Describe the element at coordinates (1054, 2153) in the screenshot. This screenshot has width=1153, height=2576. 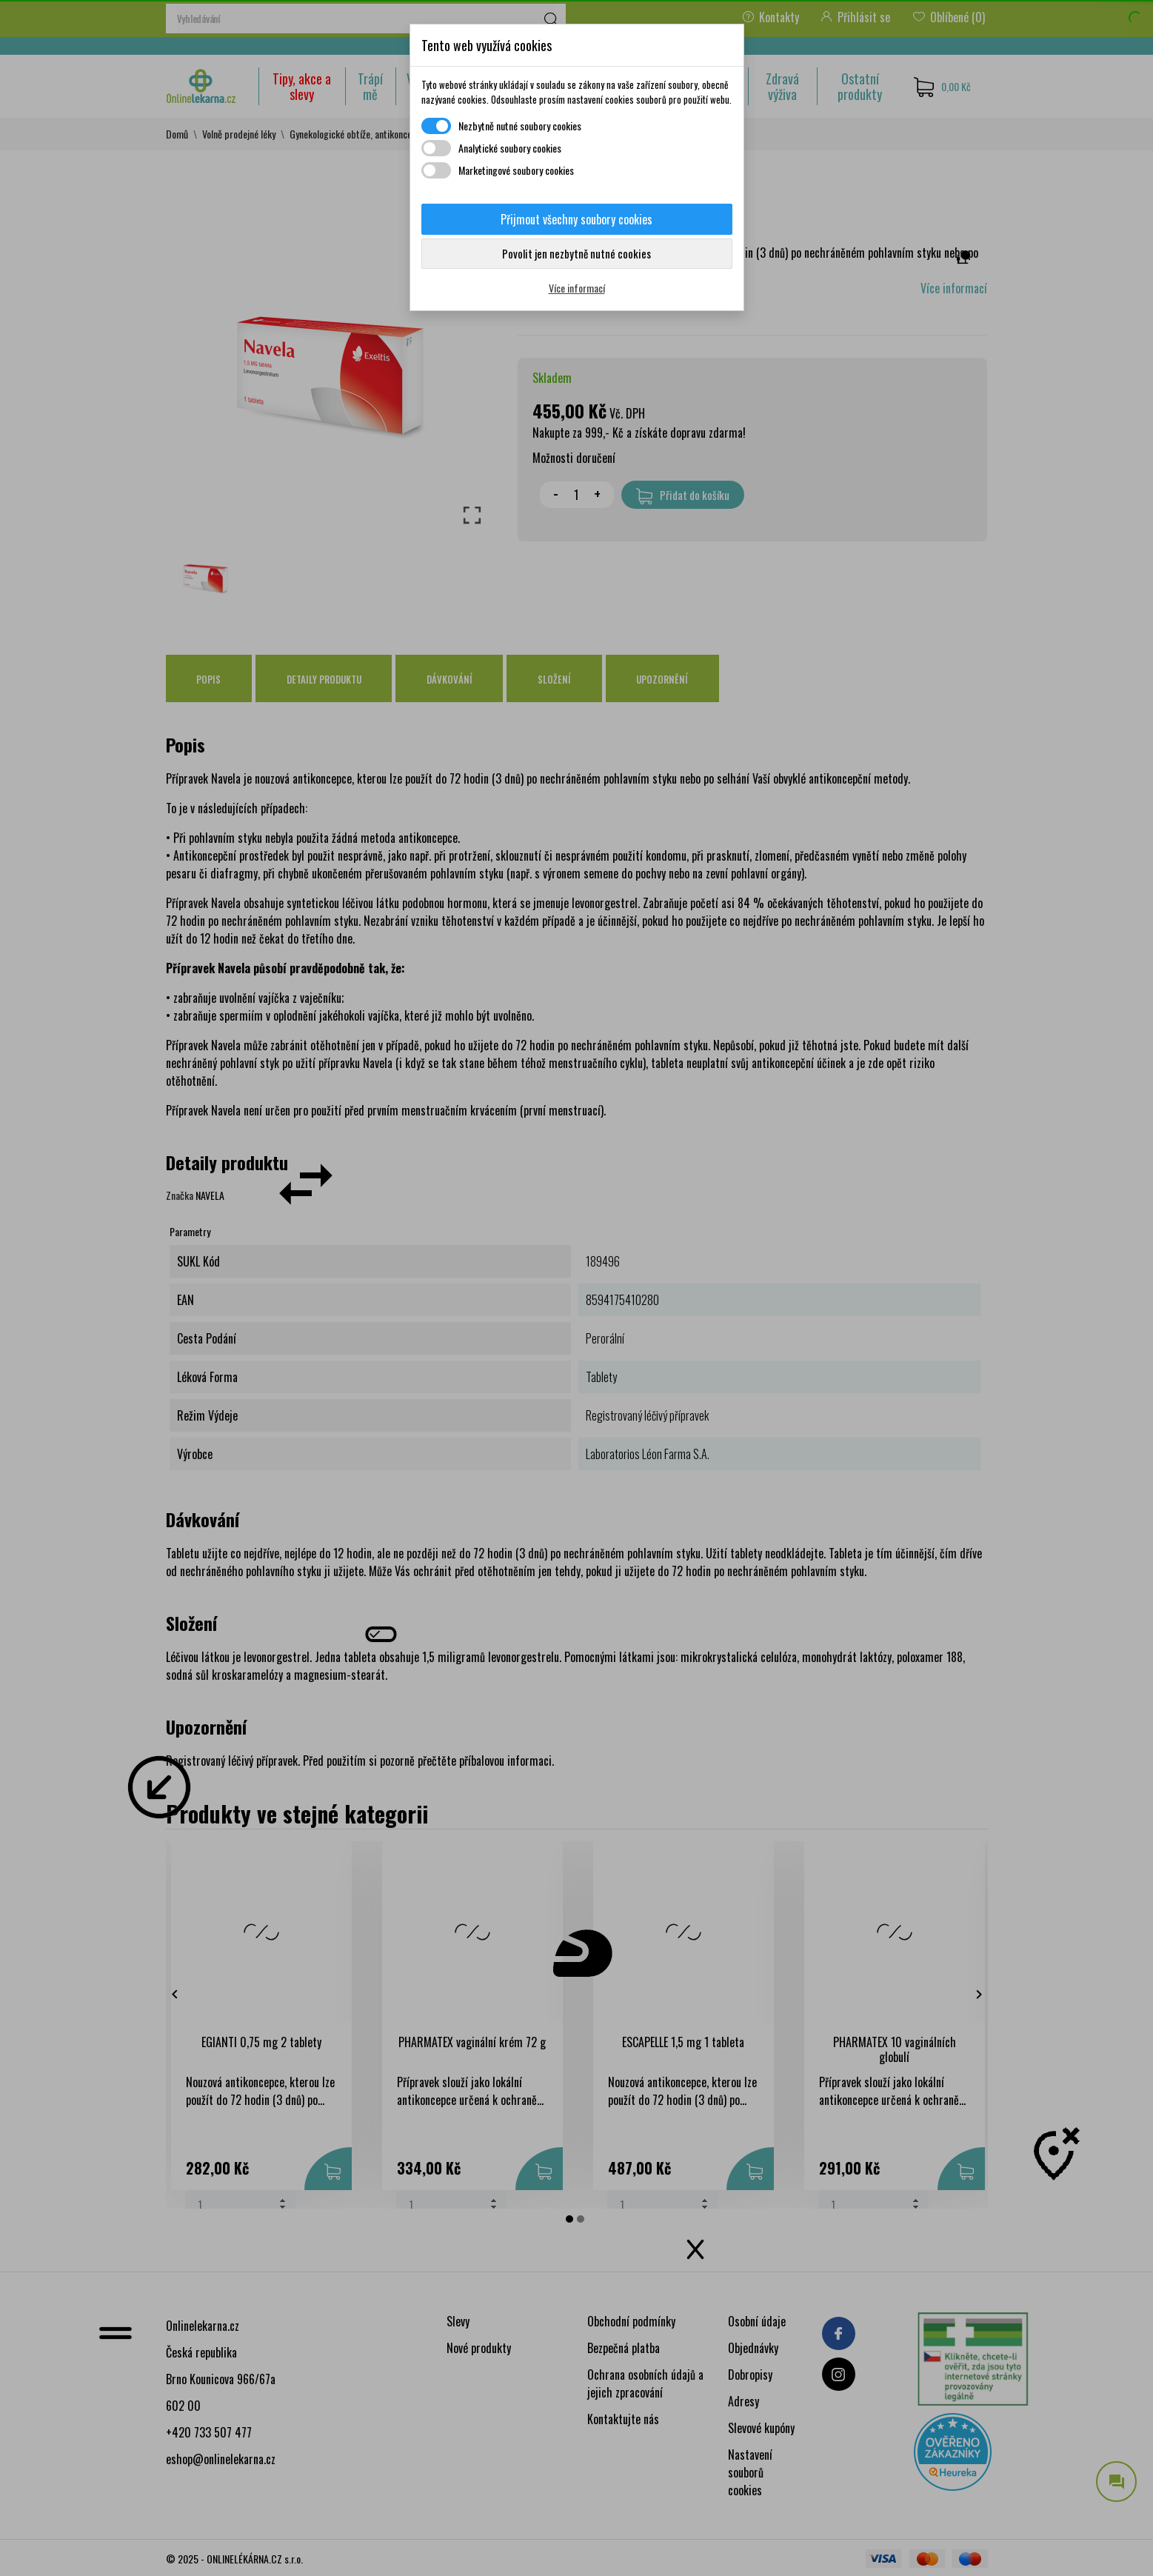
I see `remove a saved location` at that location.